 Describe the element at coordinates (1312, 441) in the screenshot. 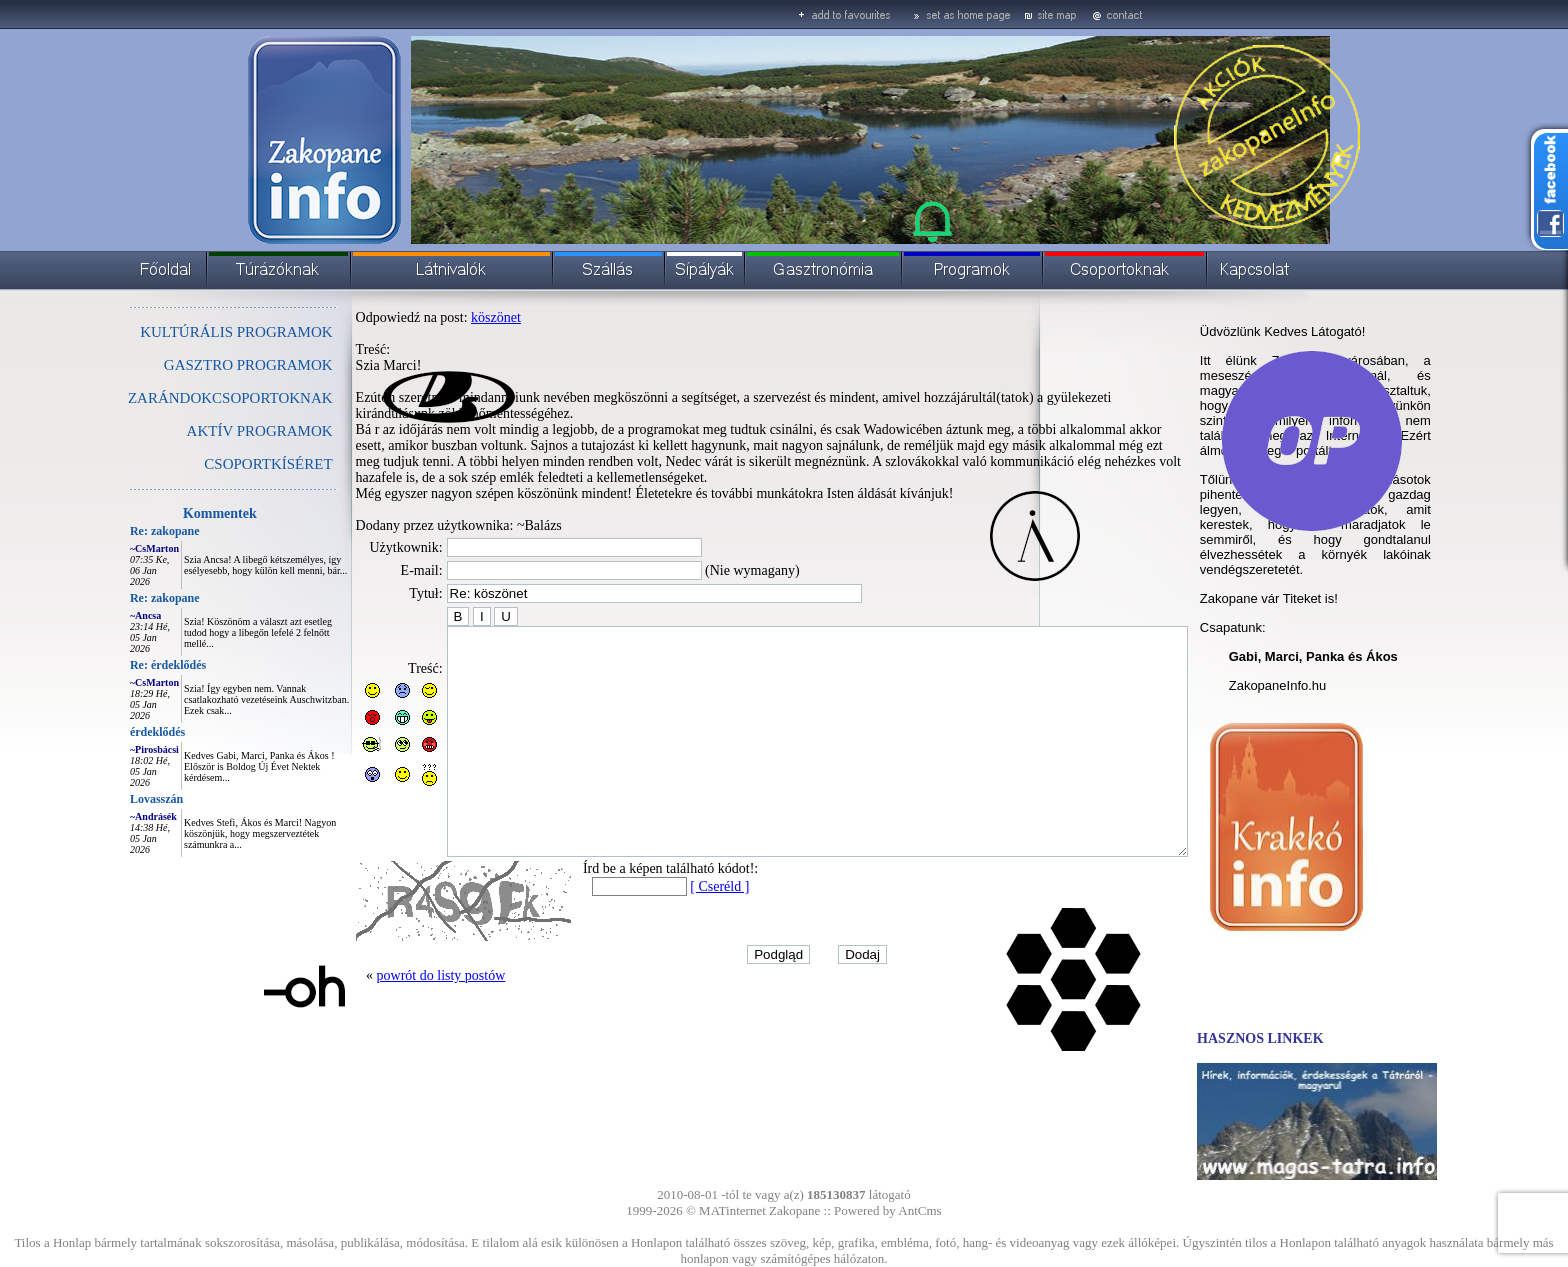

I see `optimism blockchain network logo` at that location.